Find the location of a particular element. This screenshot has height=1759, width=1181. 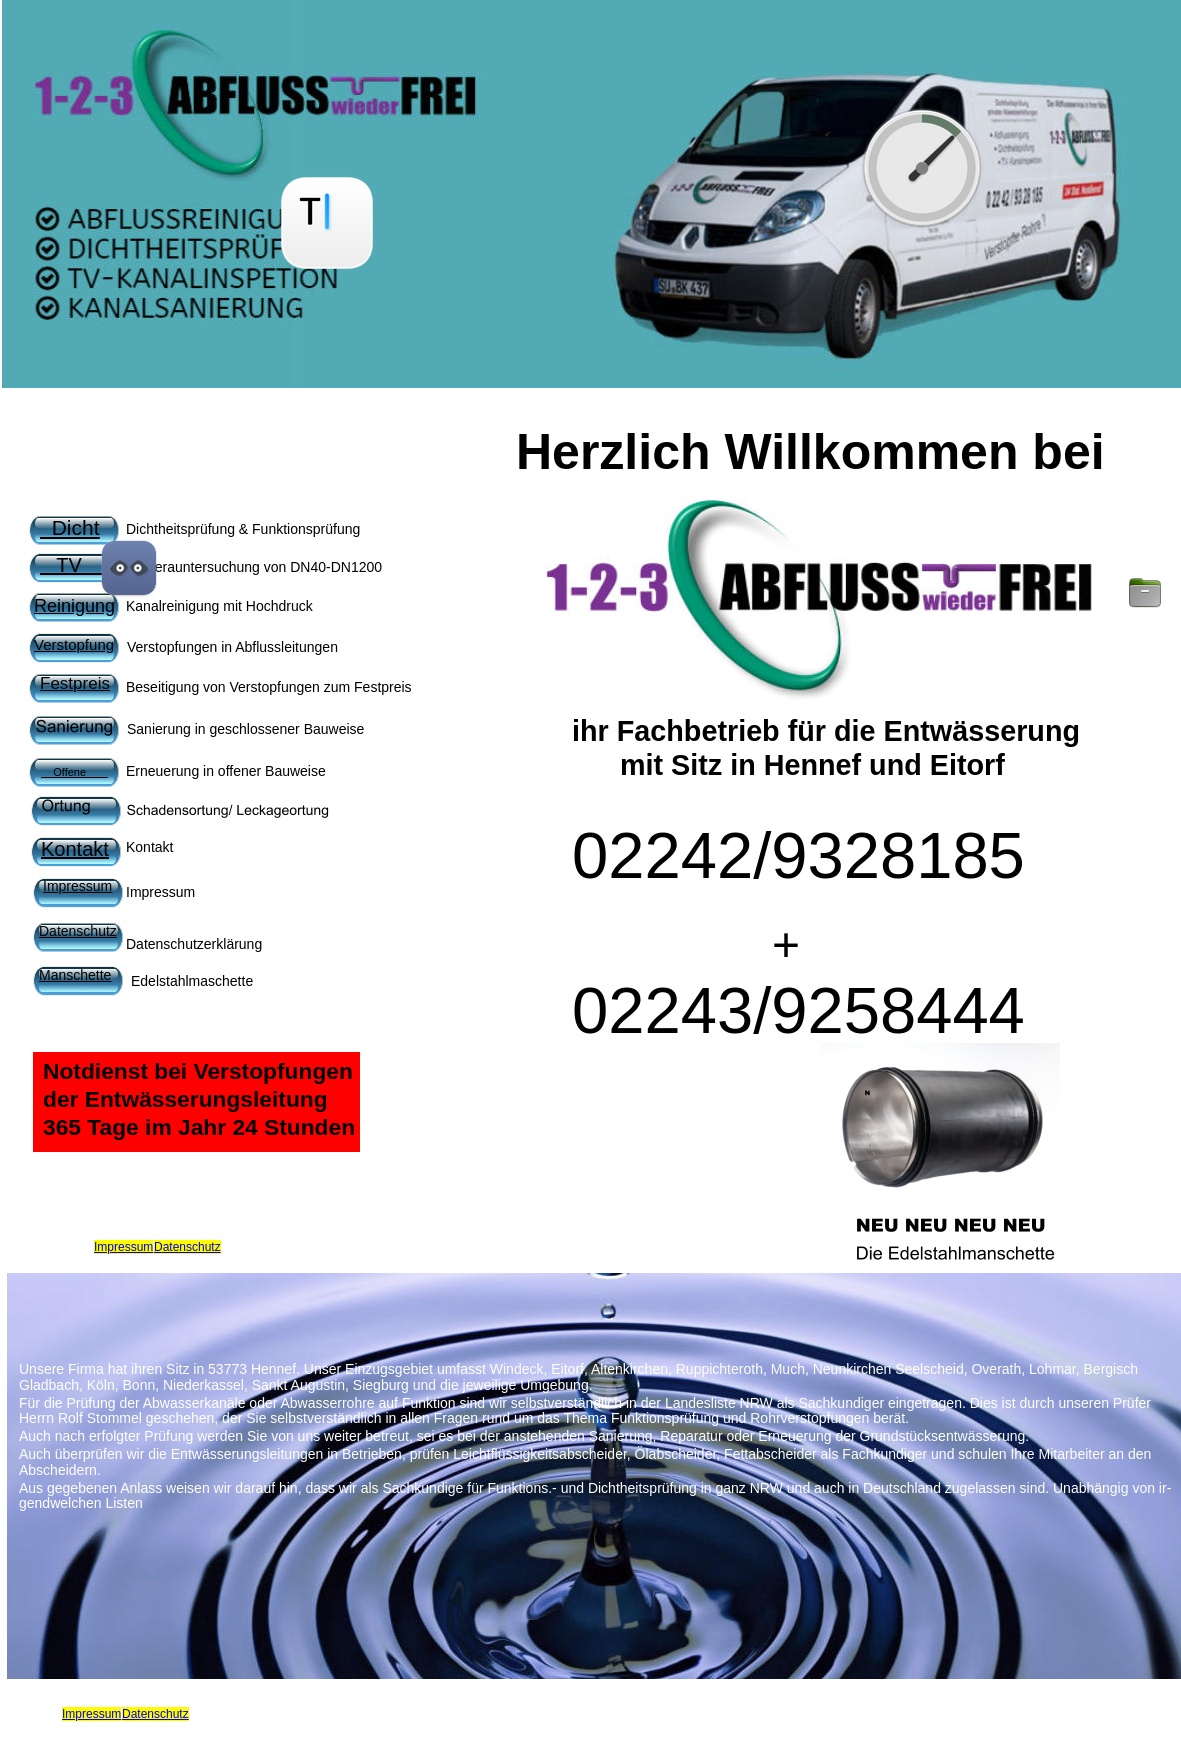

open sysprof system profiler application is located at coordinates (922, 168).